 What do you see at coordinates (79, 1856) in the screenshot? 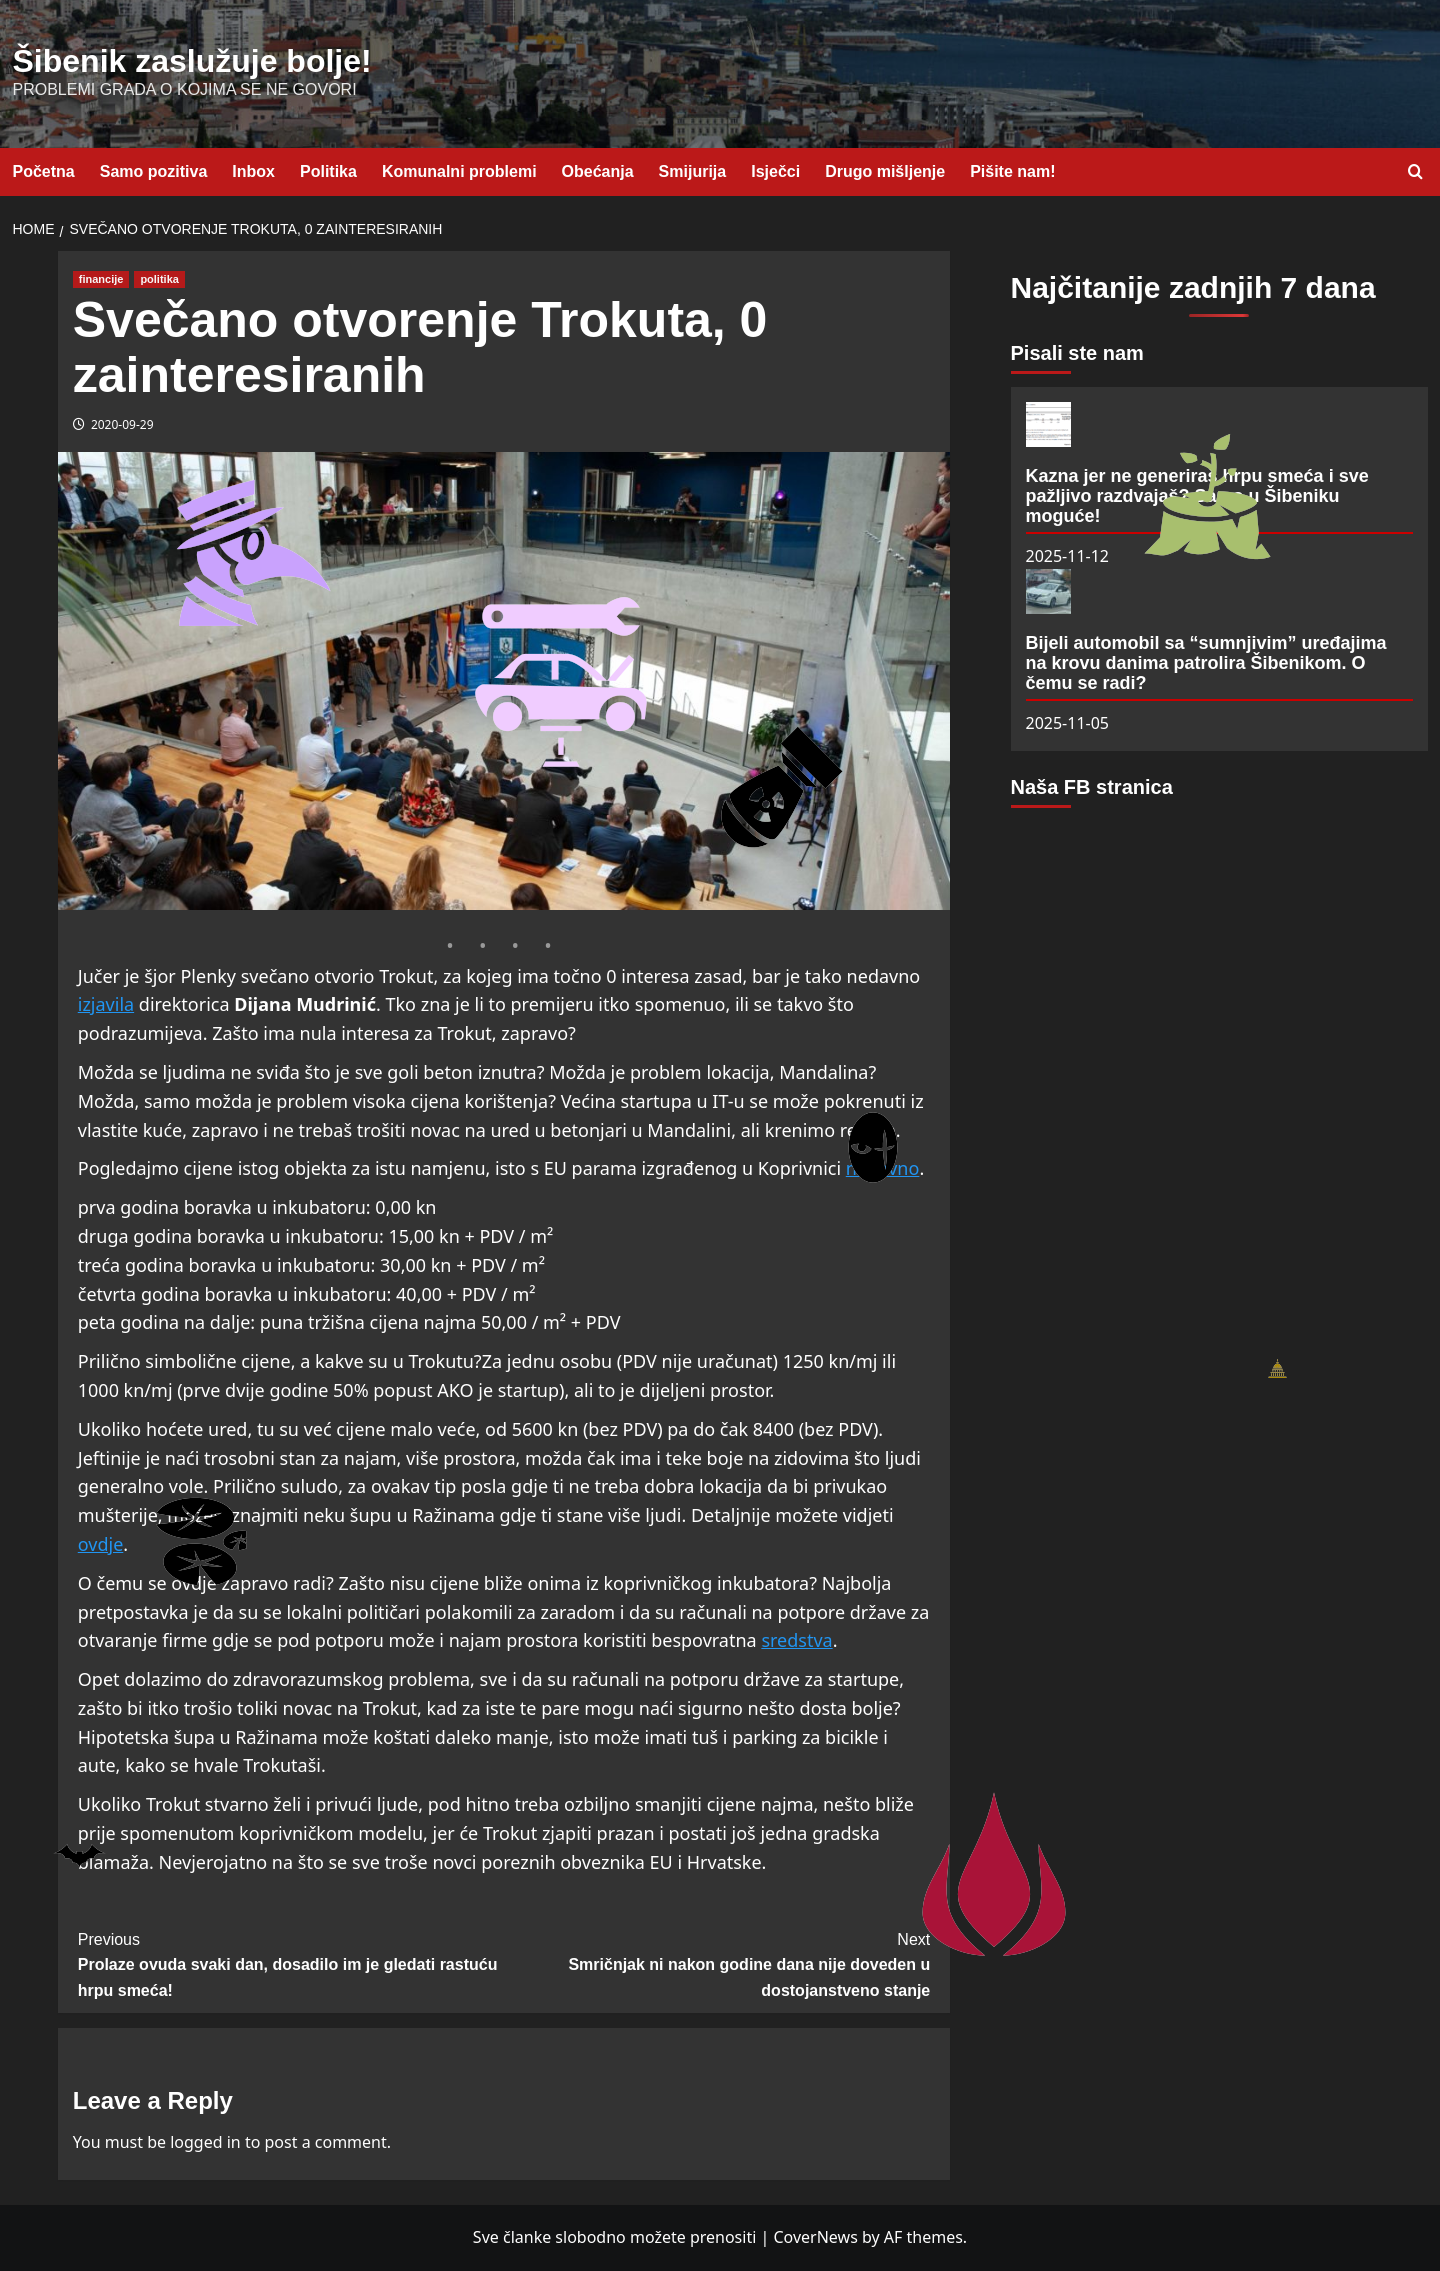
I see `indicates halloween or spooky theme content` at bounding box center [79, 1856].